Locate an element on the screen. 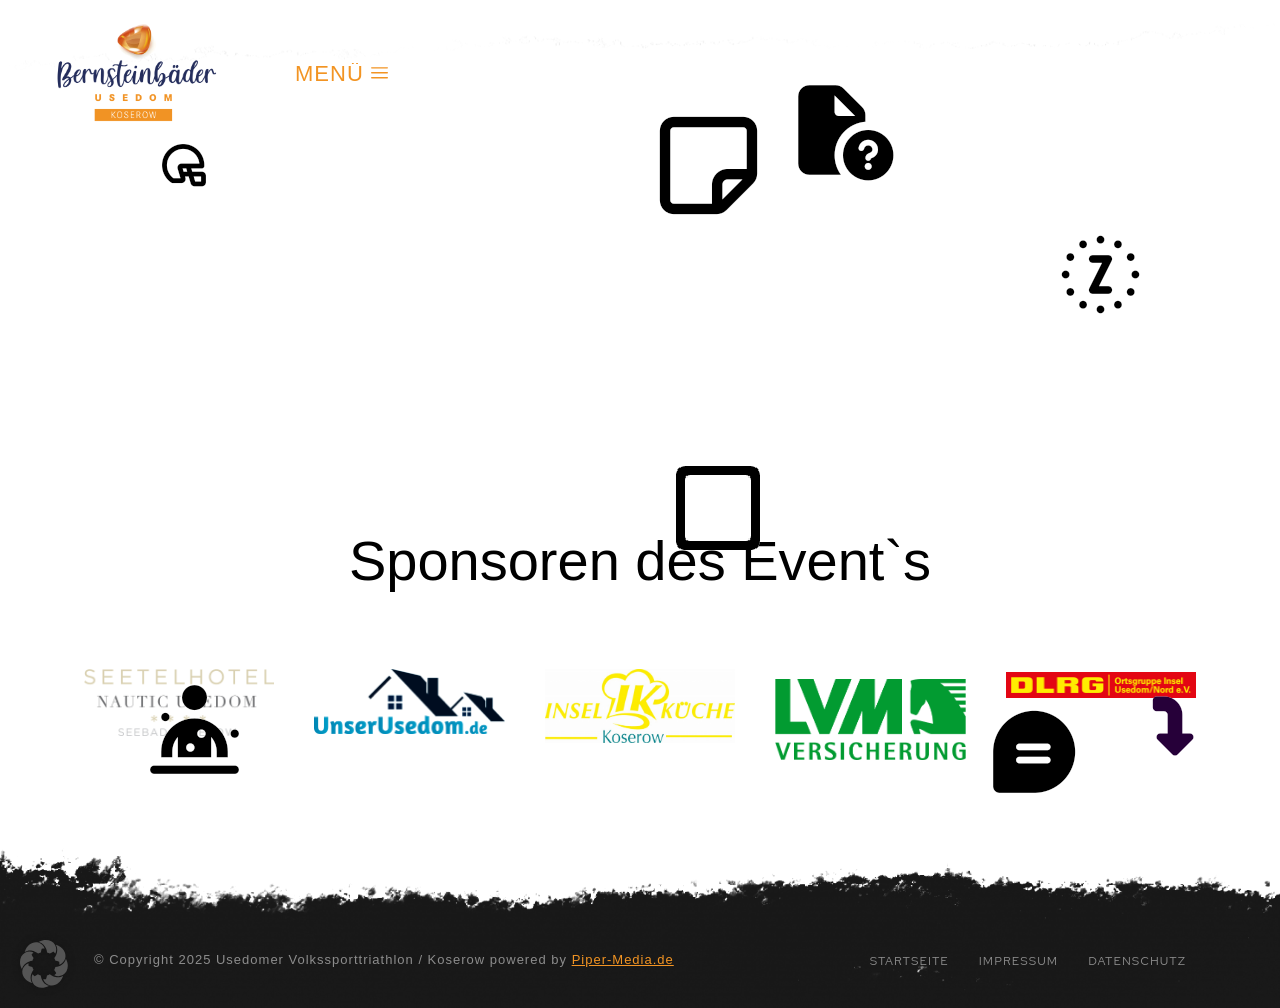  view audience or attendee list is located at coordinates (194, 729).